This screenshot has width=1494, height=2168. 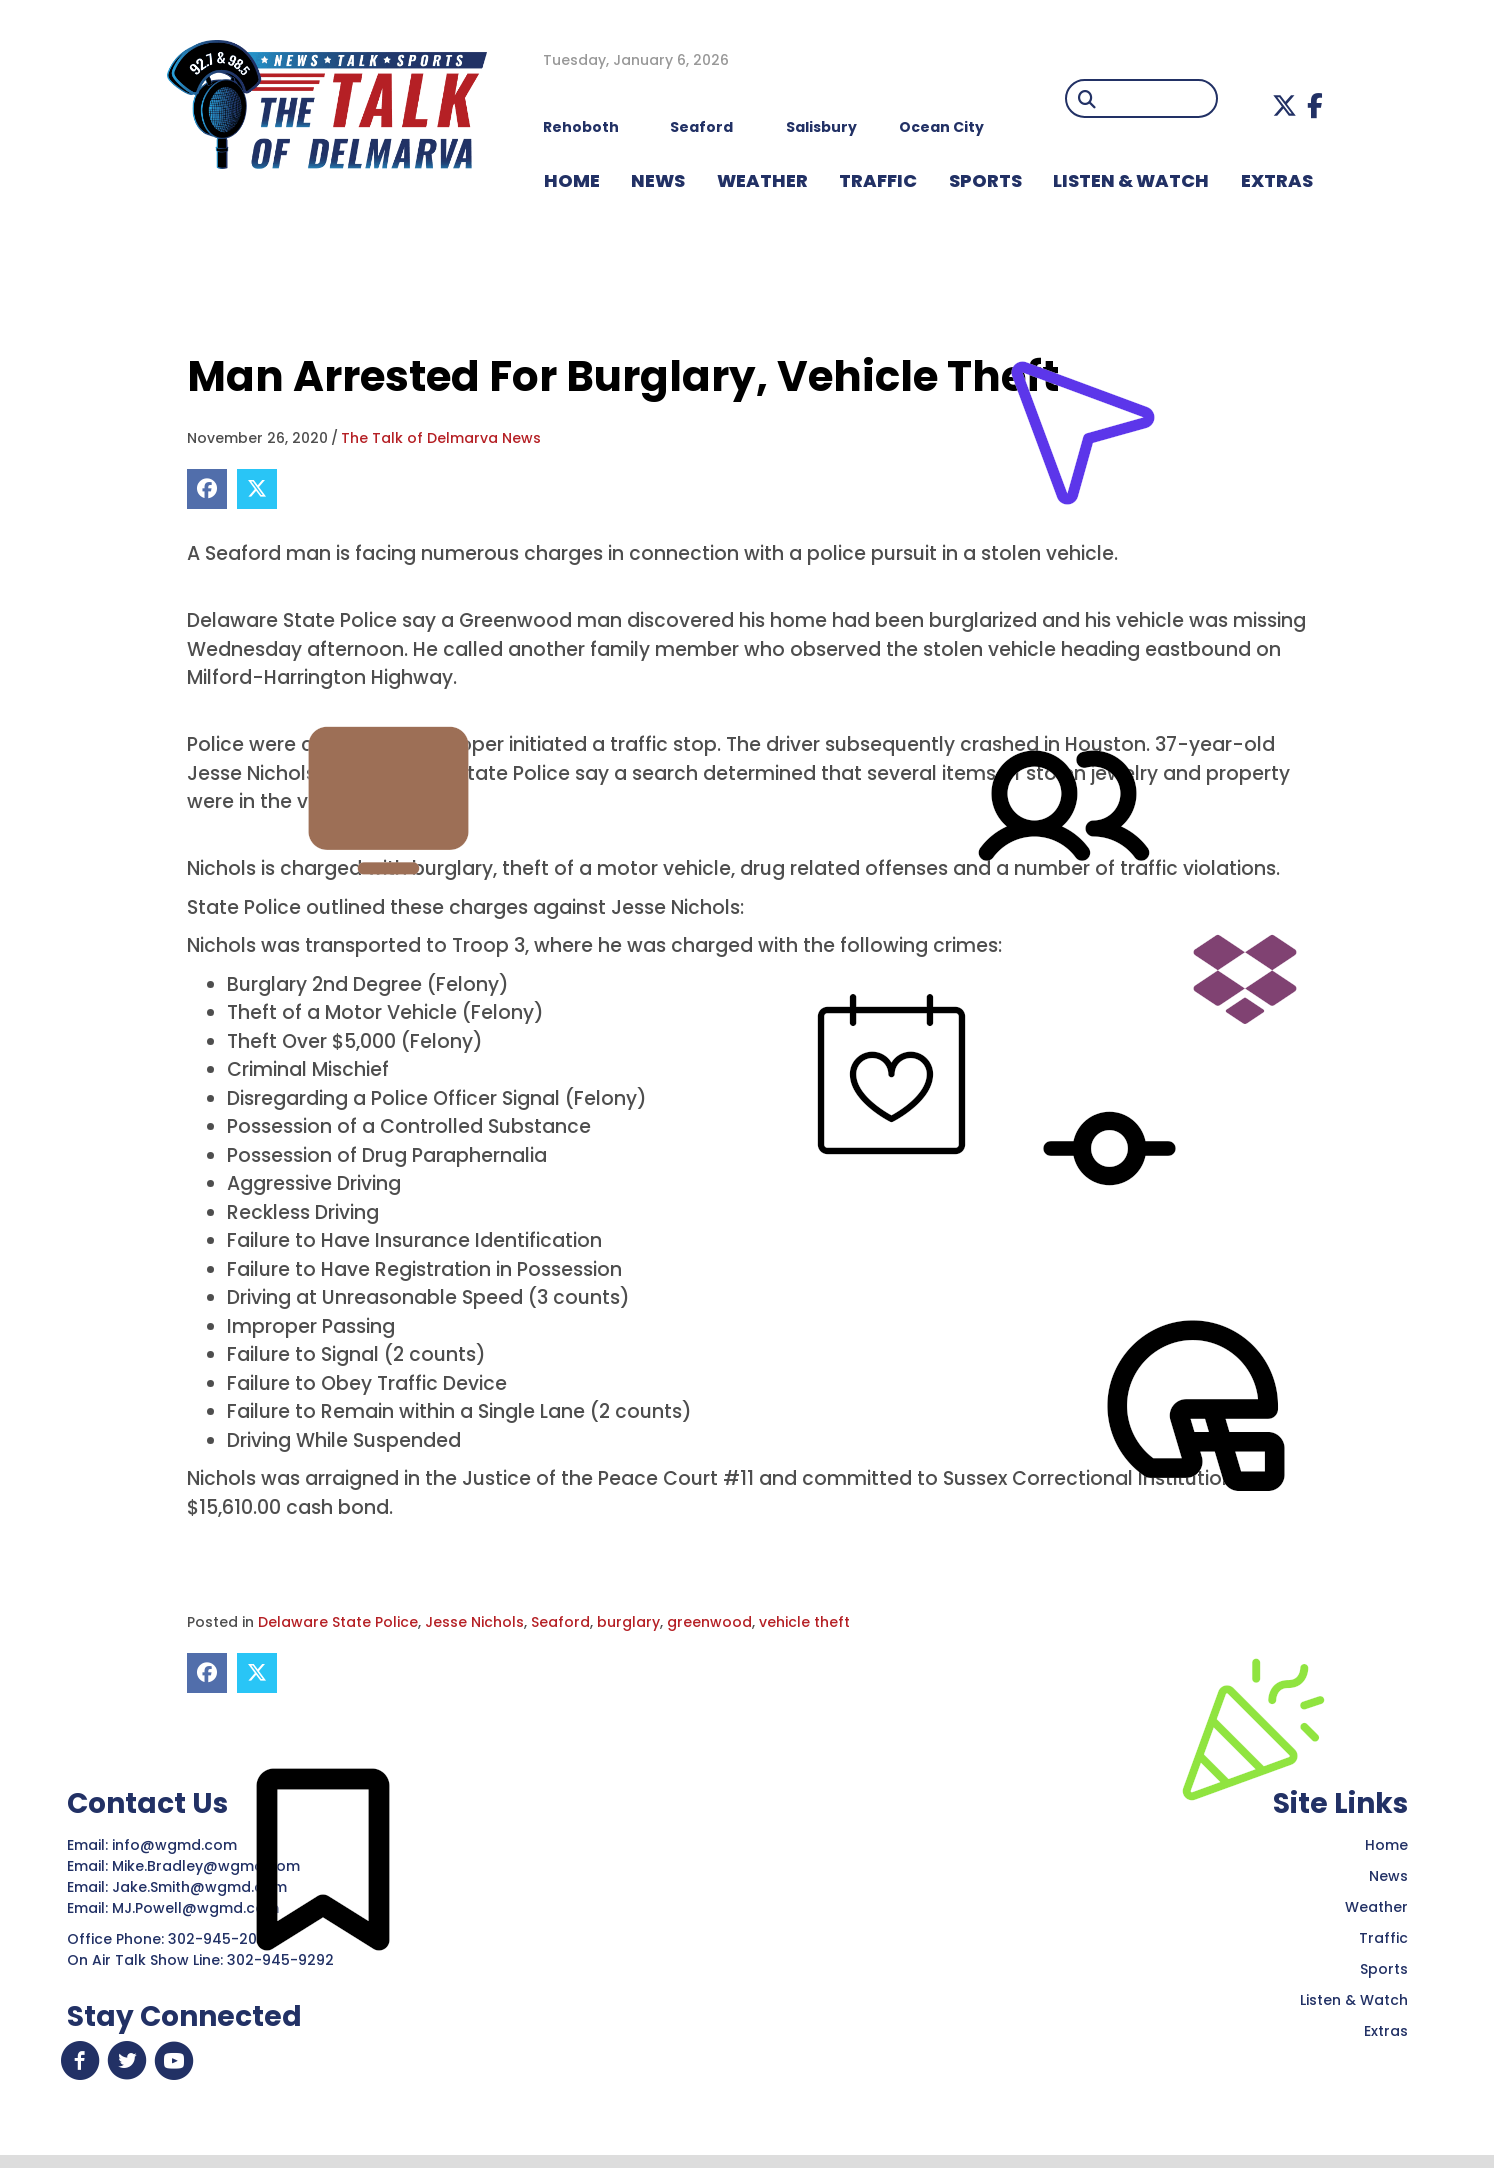 I want to click on access football or sports content, so click(x=1196, y=1409).